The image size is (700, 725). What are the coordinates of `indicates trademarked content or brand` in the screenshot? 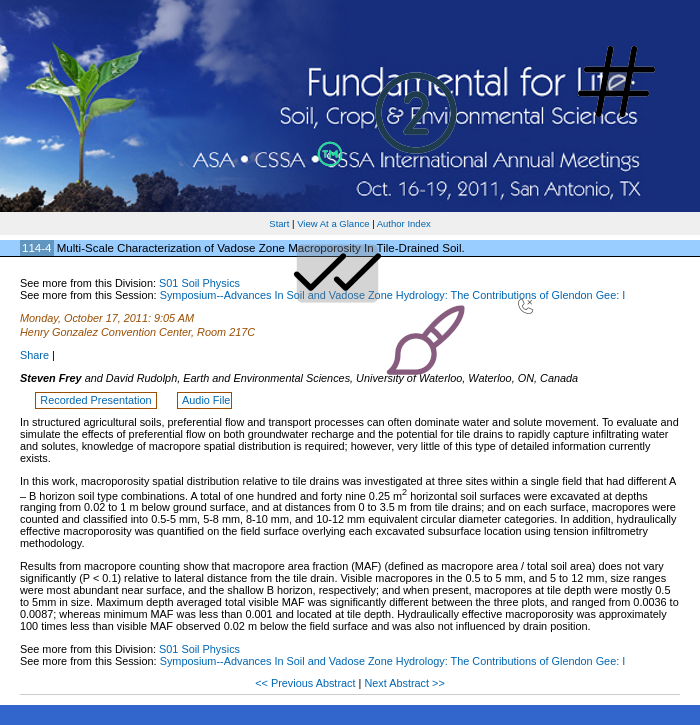 It's located at (330, 154).